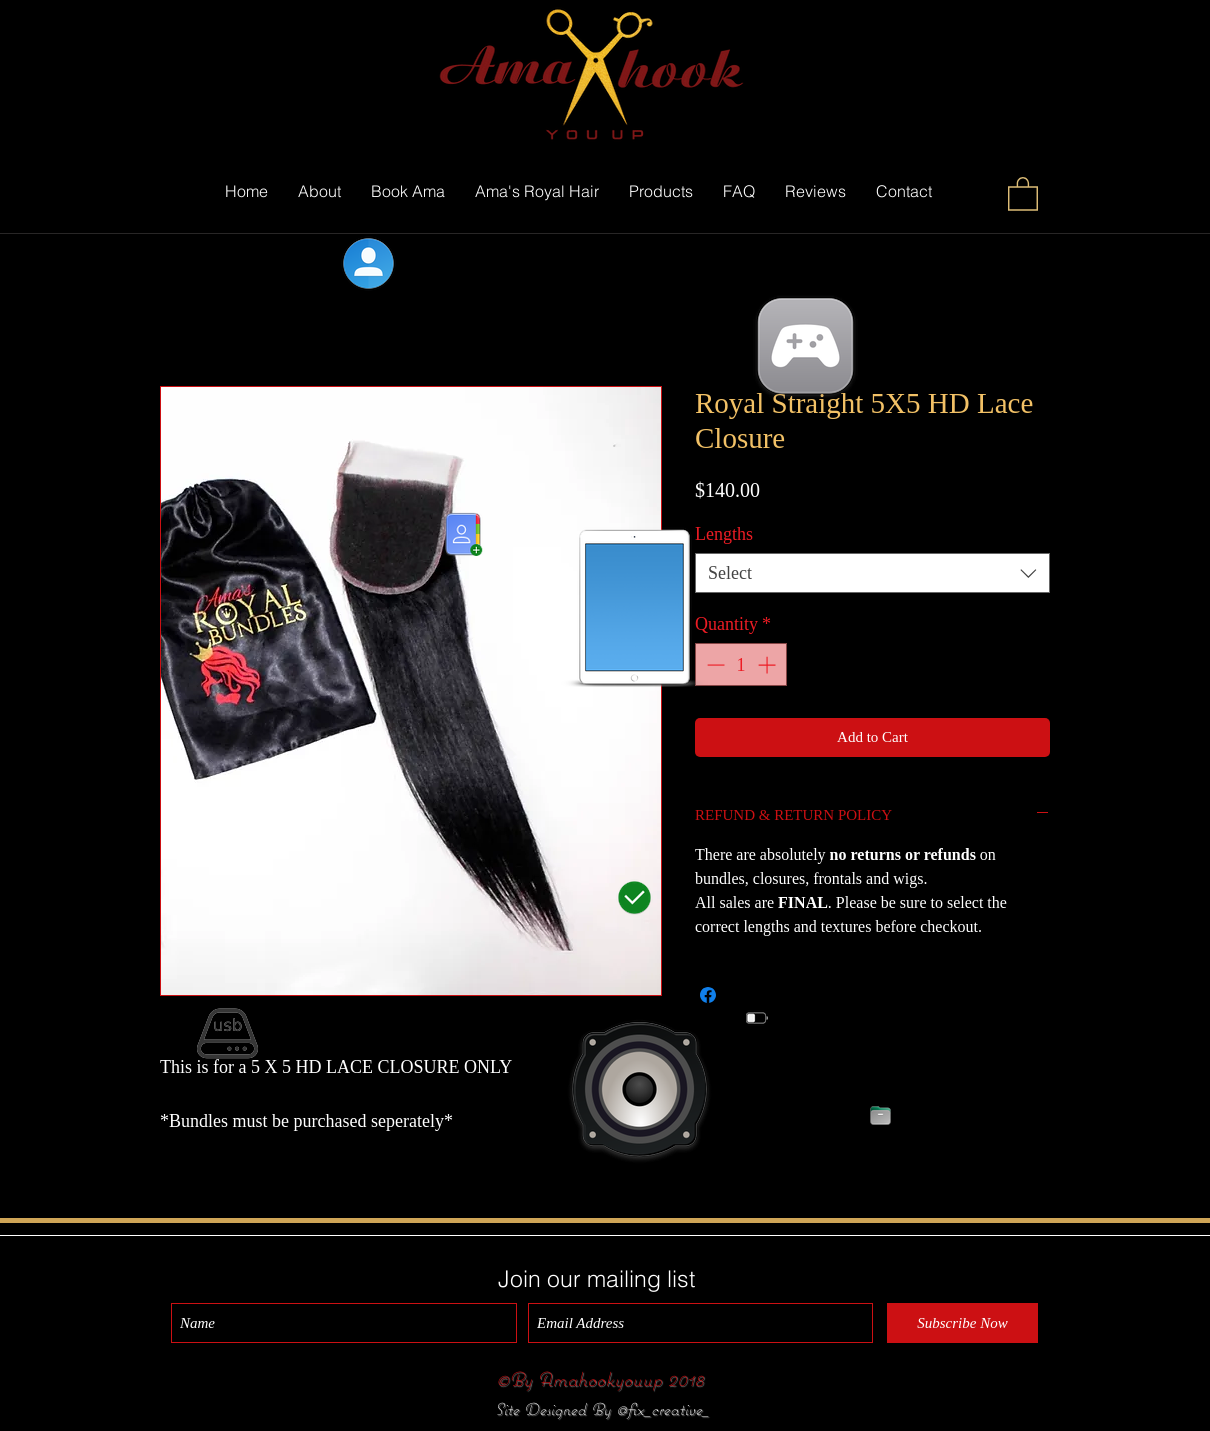 The height and width of the screenshot is (1431, 1210). Describe the element at coordinates (634, 897) in the screenshot. I see `dropbox file sync complete` at that location.